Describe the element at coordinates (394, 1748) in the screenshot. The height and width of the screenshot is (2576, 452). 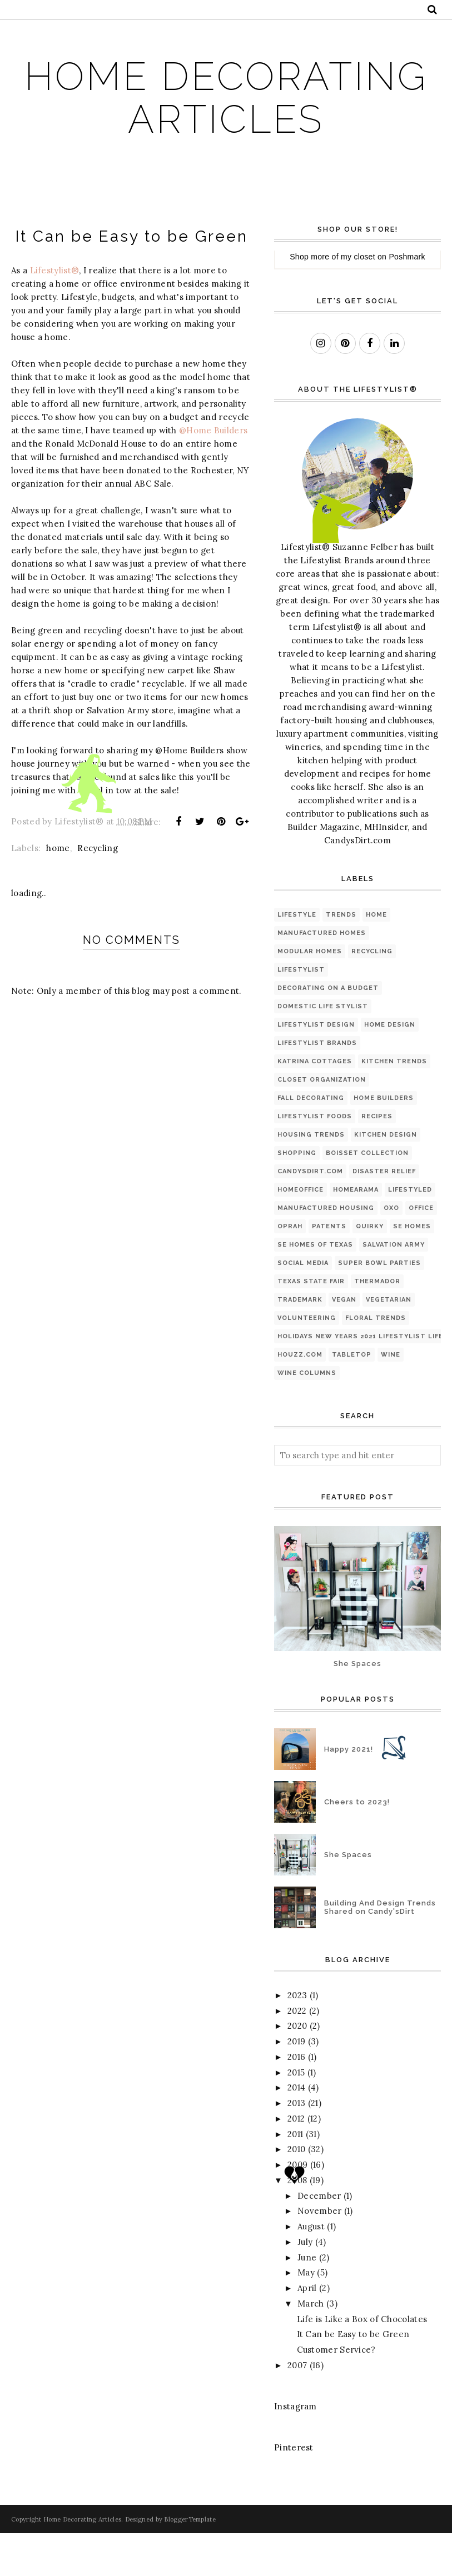
I see `activate double shot ability` at that location.